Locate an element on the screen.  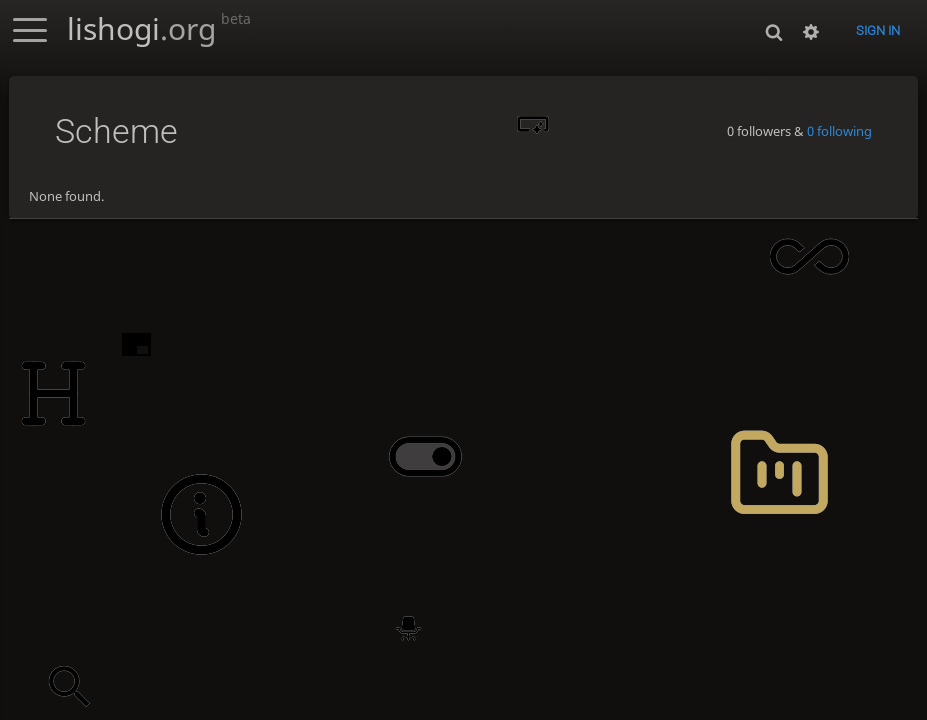
open kanban board folder is located at coordinates (779, 474).